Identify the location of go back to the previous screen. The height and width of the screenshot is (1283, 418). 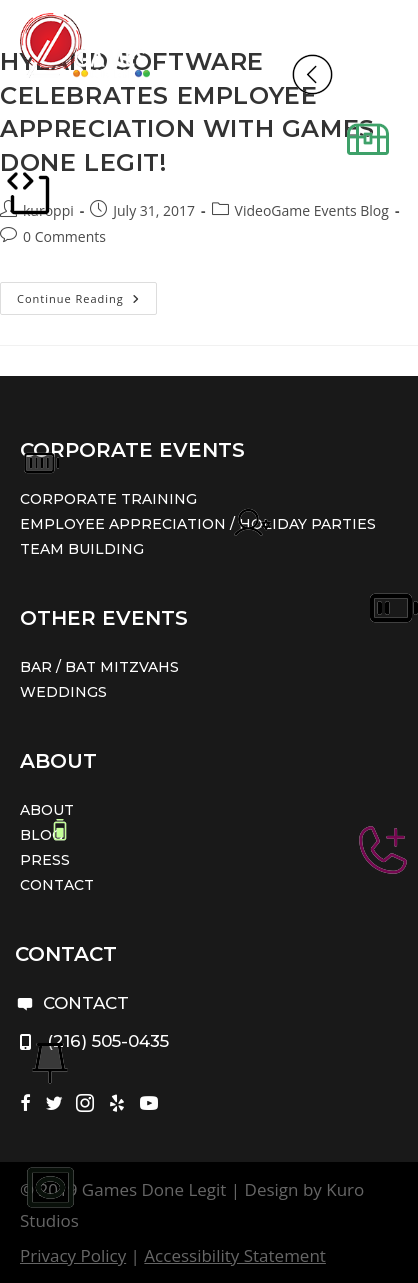
(312, 74).